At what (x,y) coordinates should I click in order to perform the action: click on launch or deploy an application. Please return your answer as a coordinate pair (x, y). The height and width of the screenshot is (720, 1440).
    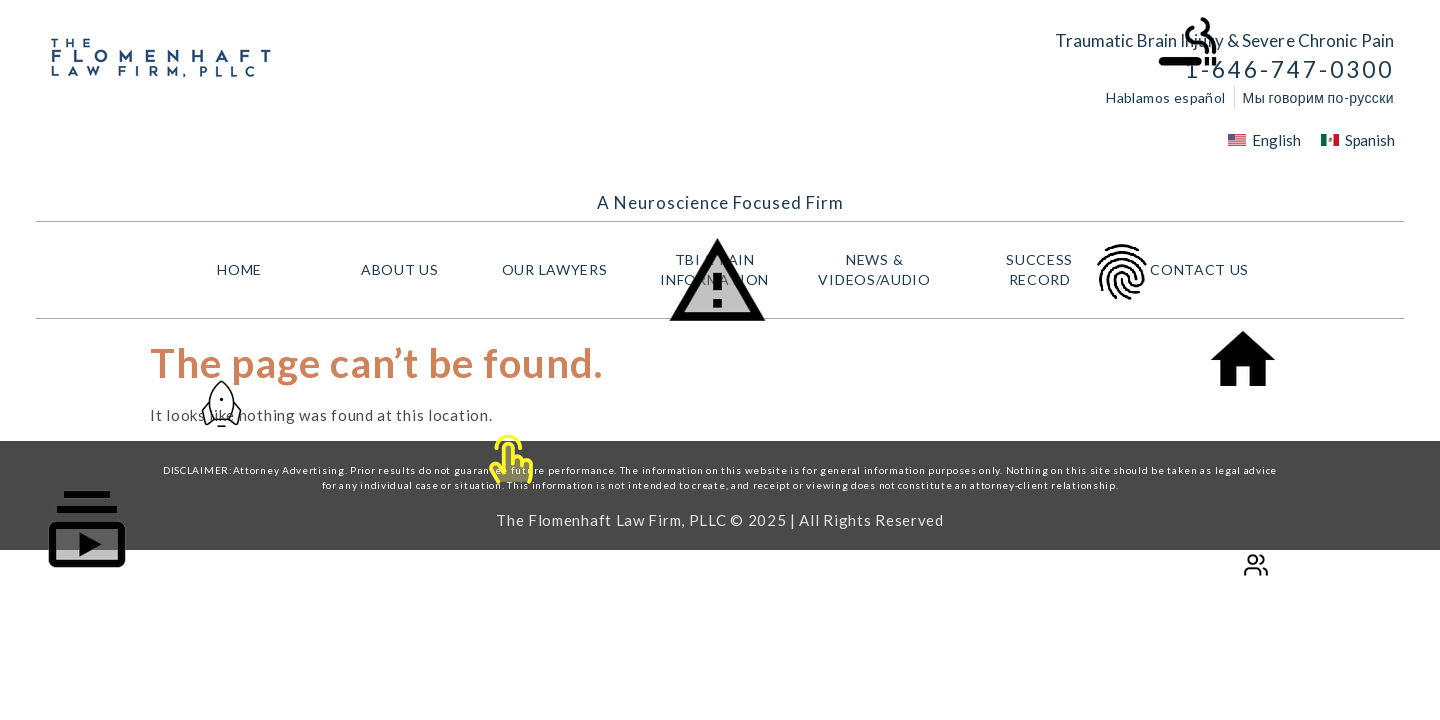
    Looking at the image, I should click on (221, 405).